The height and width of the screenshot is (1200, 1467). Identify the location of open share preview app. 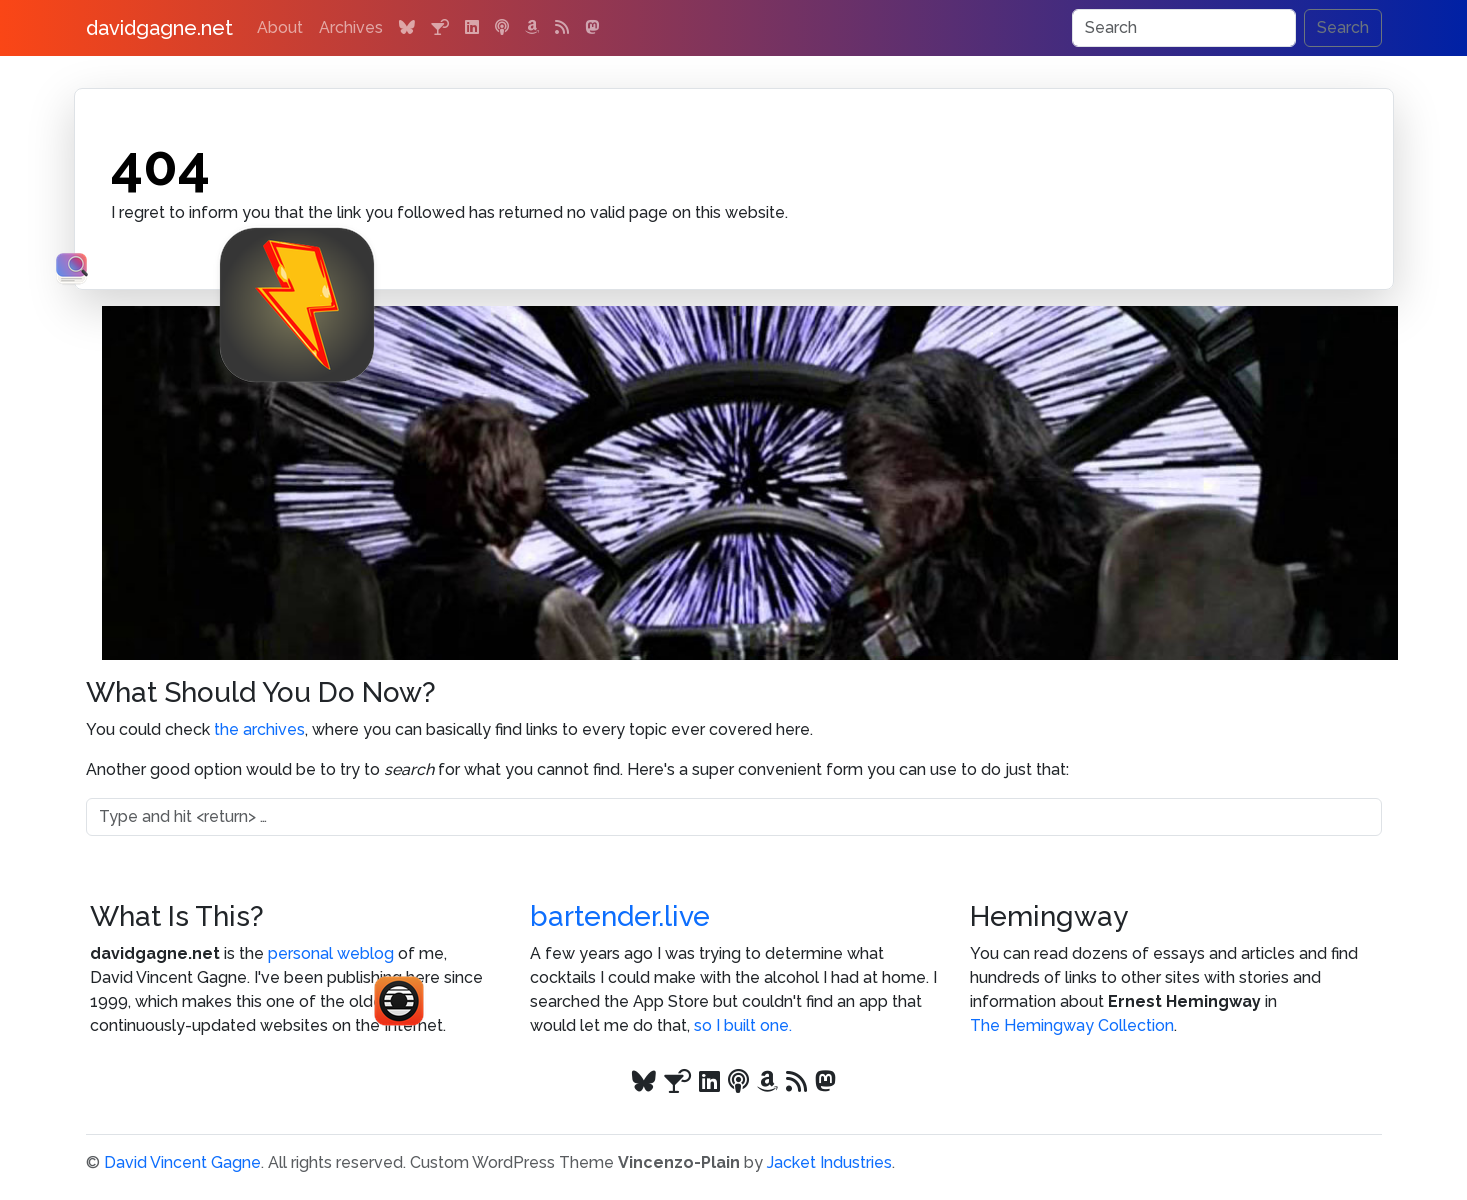
(71, 268).